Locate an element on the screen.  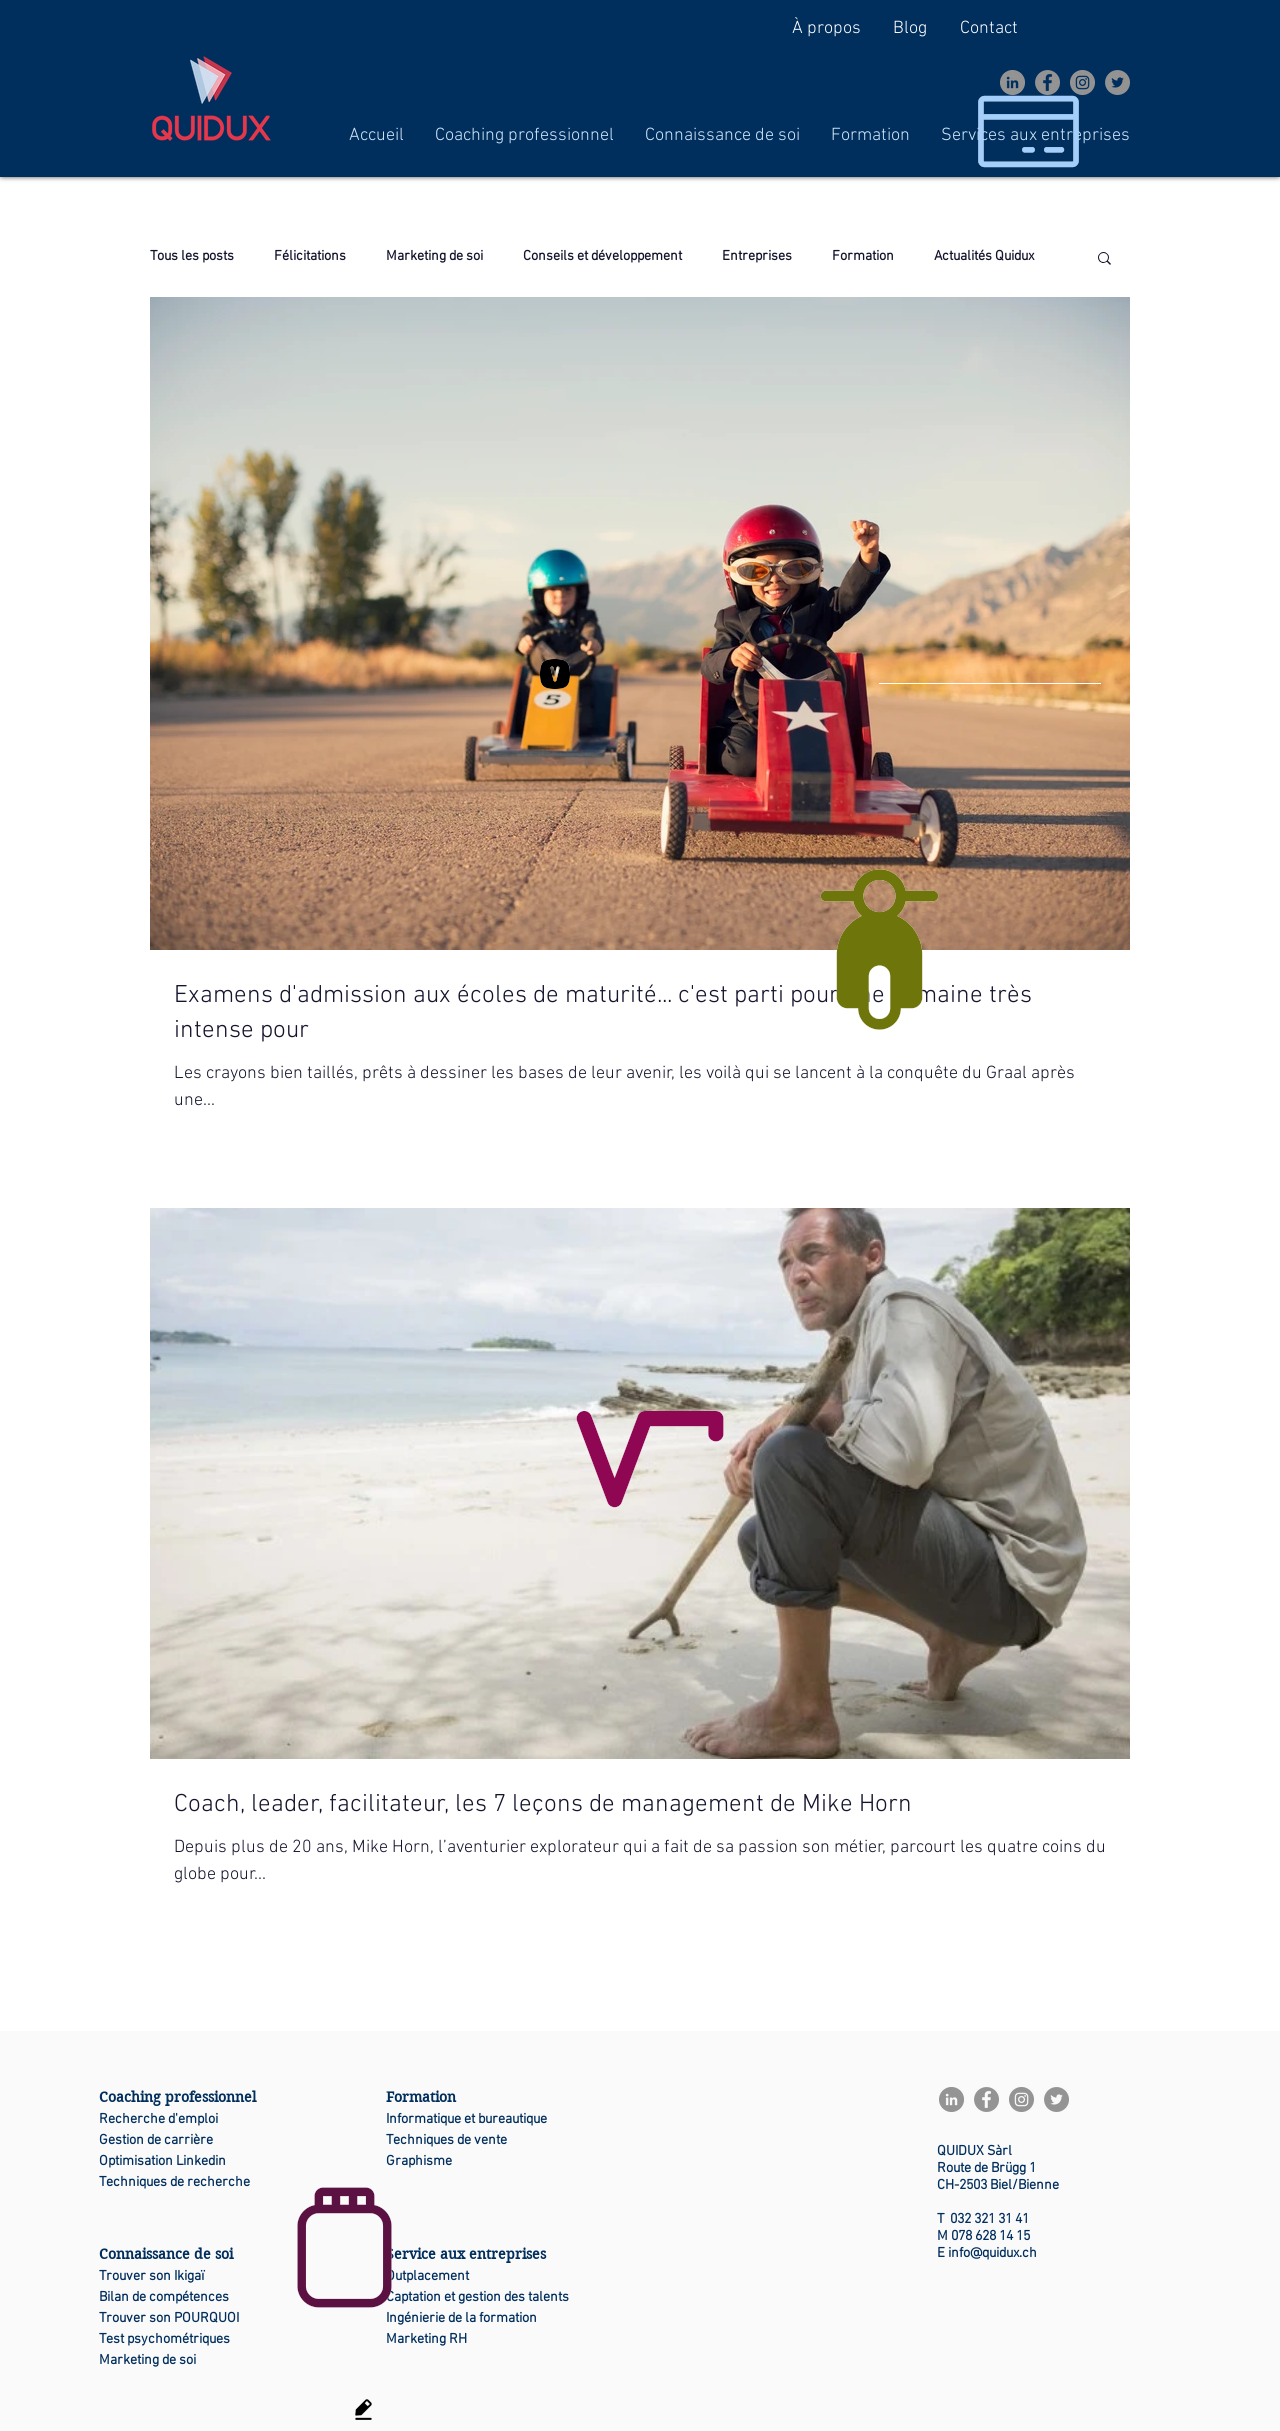
insert square root symbol is located at coordinates (645, 1449).